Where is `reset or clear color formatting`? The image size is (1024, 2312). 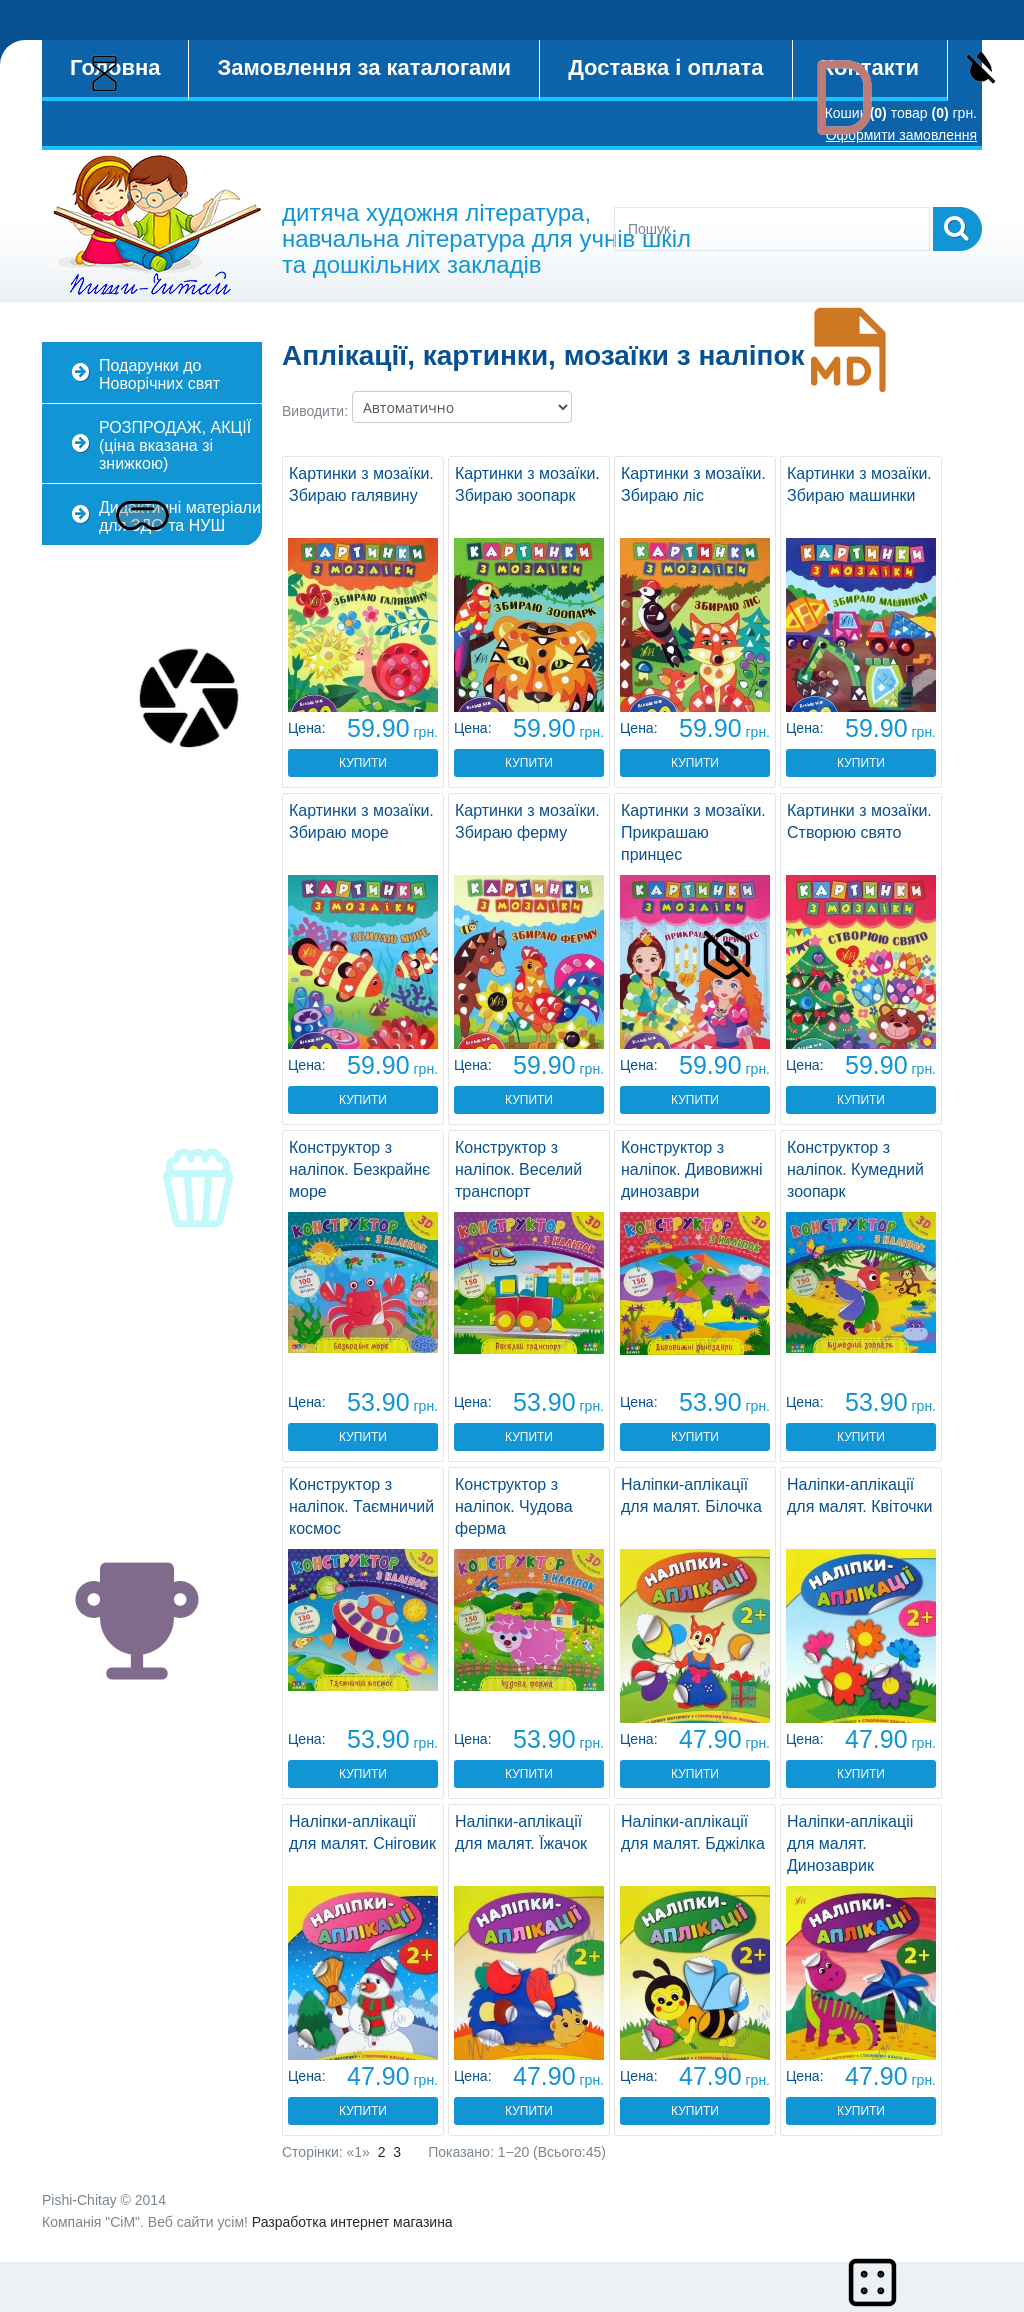
reset or clear color formatting is located at coordinates (981, 67).